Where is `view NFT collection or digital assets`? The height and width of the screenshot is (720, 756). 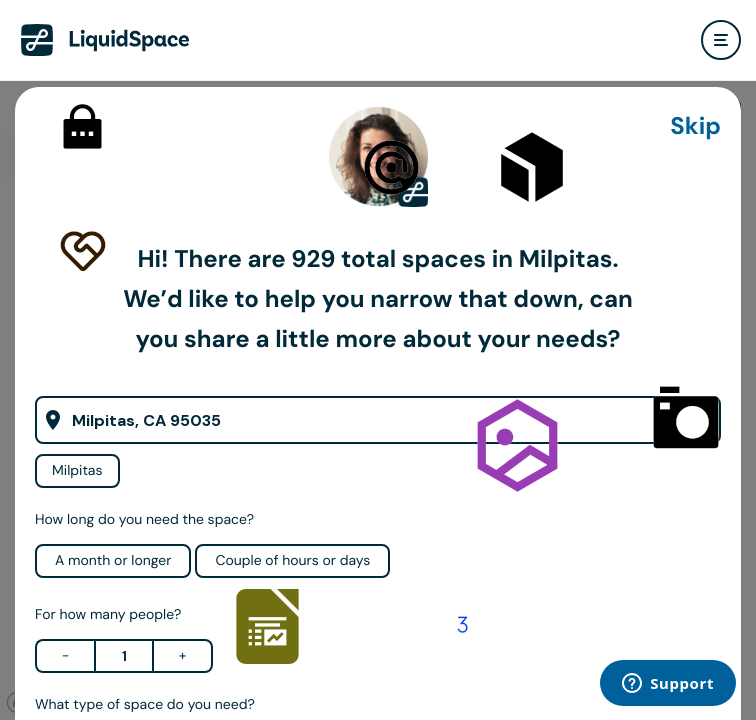
view NFT collection or digital assets is located at coordinates (517, 445).